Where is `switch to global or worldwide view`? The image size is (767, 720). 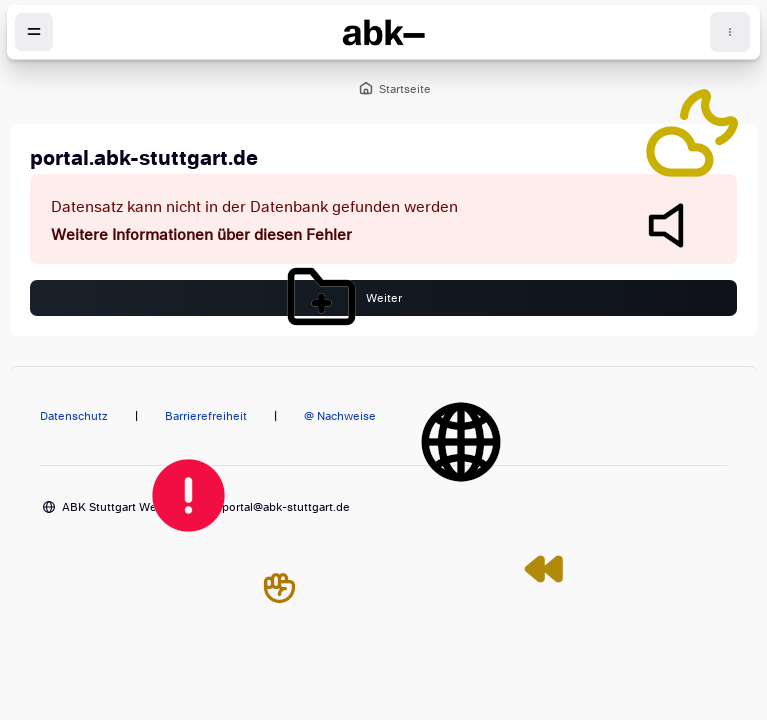
switch to global or worldwide view is located at coordinates (461, 442).